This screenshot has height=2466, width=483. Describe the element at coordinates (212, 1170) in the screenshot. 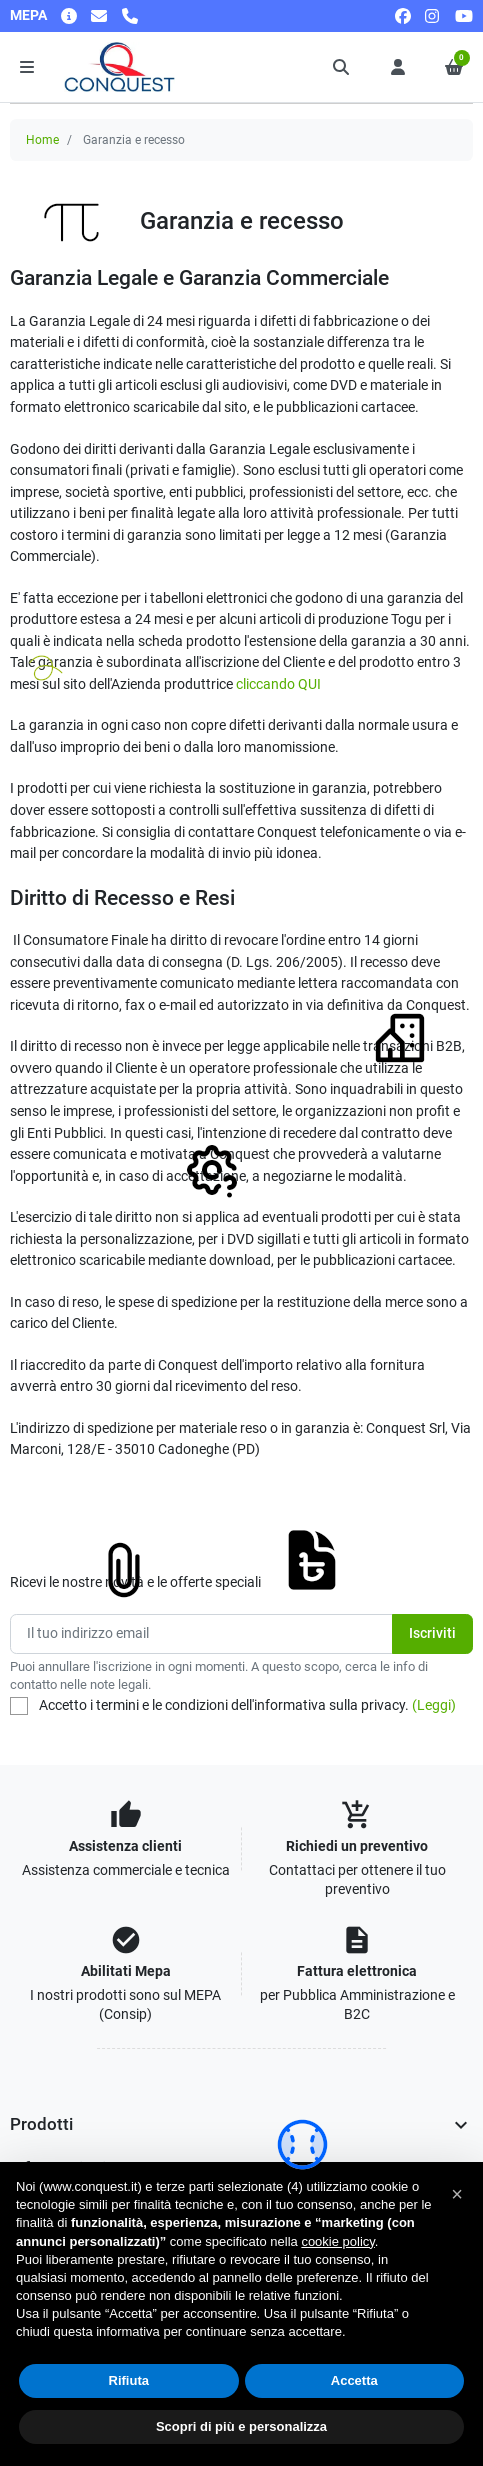

I see `access settings help or FAQ` at that location.